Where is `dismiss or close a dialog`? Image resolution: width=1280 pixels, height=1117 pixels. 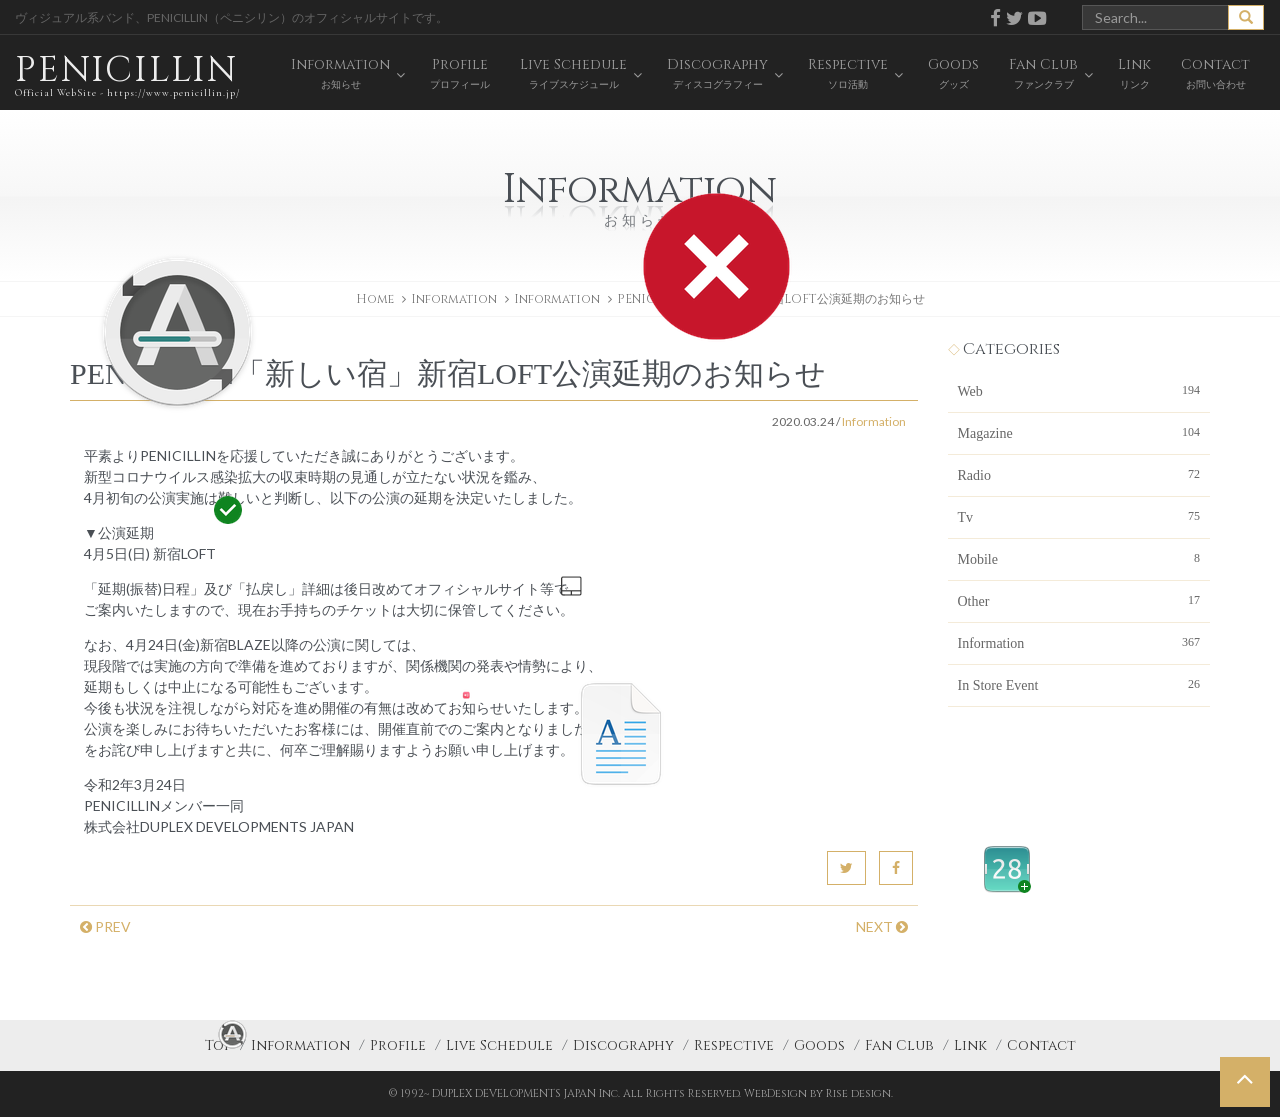
dismiss or close a dialog is located at coordinates (716, 266).